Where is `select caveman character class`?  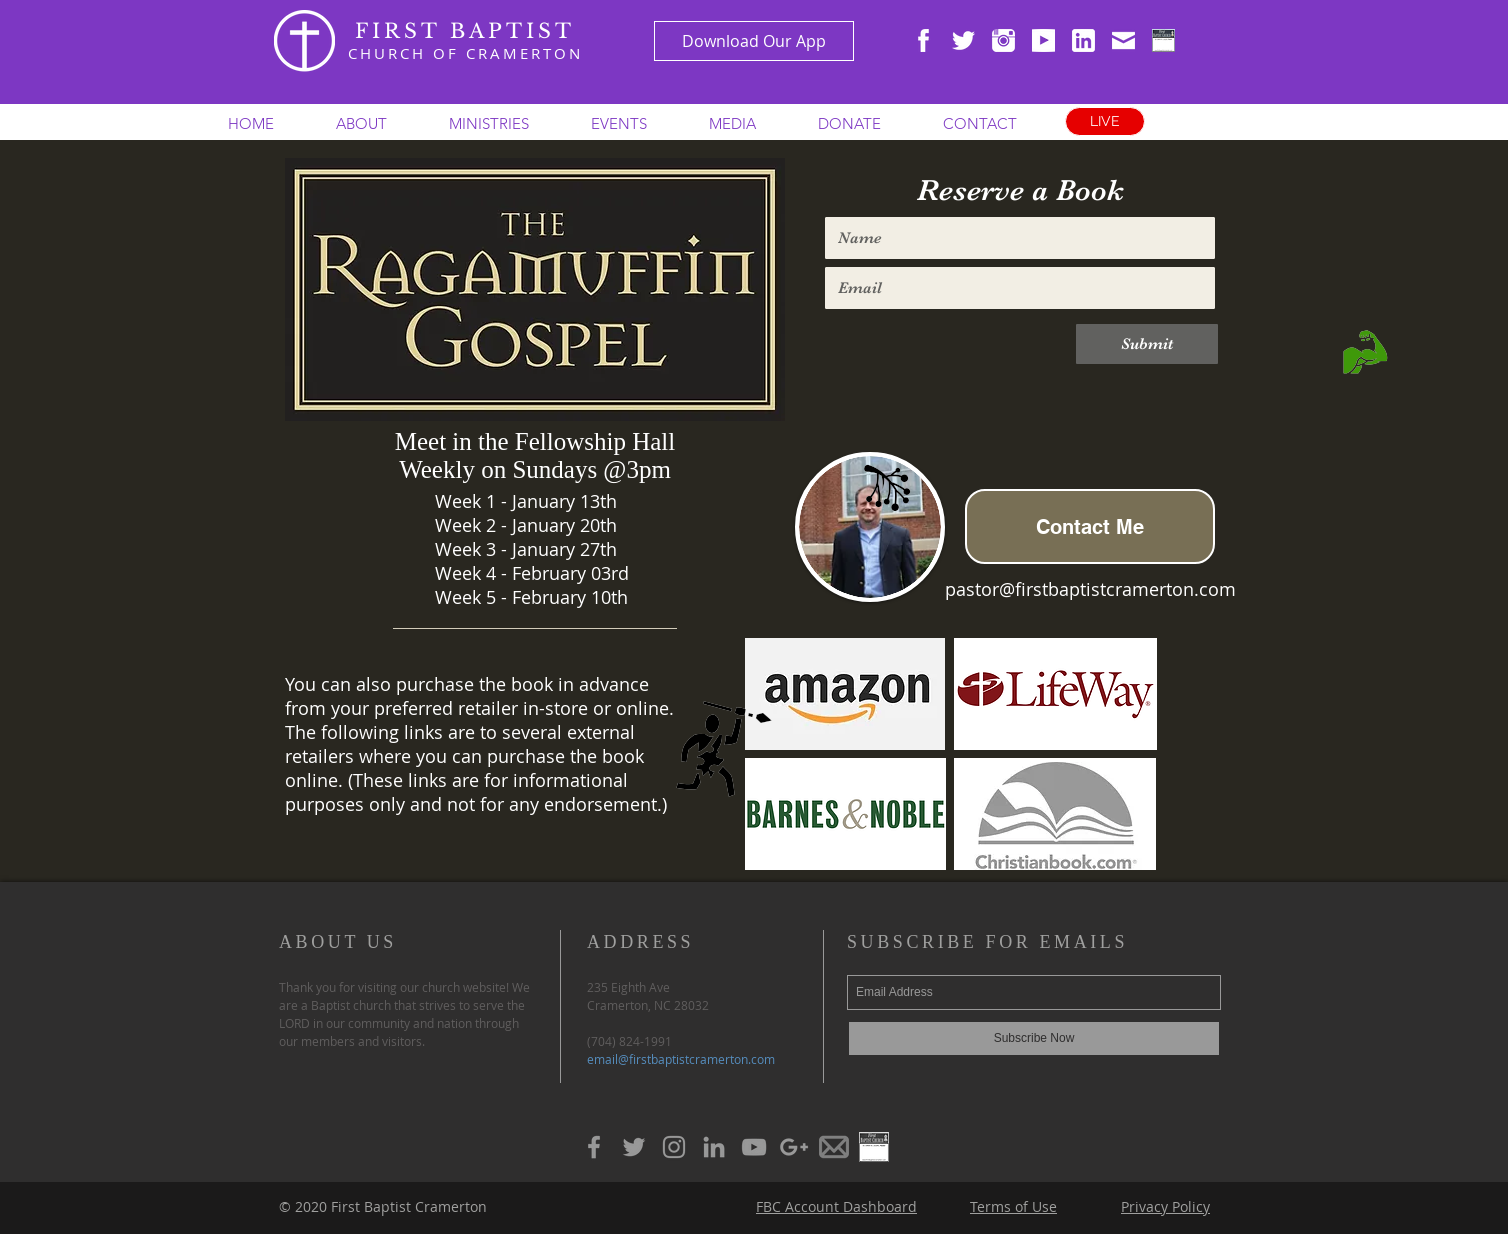
select caveman character class is located at coordinates (724, 749).